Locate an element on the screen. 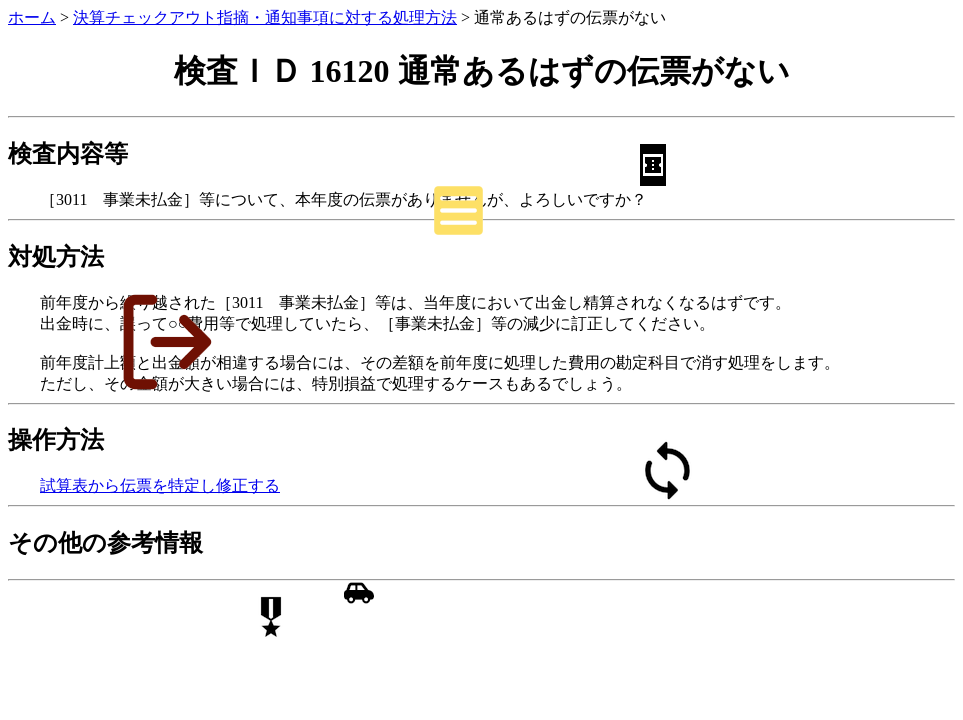 The height and width of the screenshot is (720, 963). view achievements or awards is located at coordinates (271, 617).